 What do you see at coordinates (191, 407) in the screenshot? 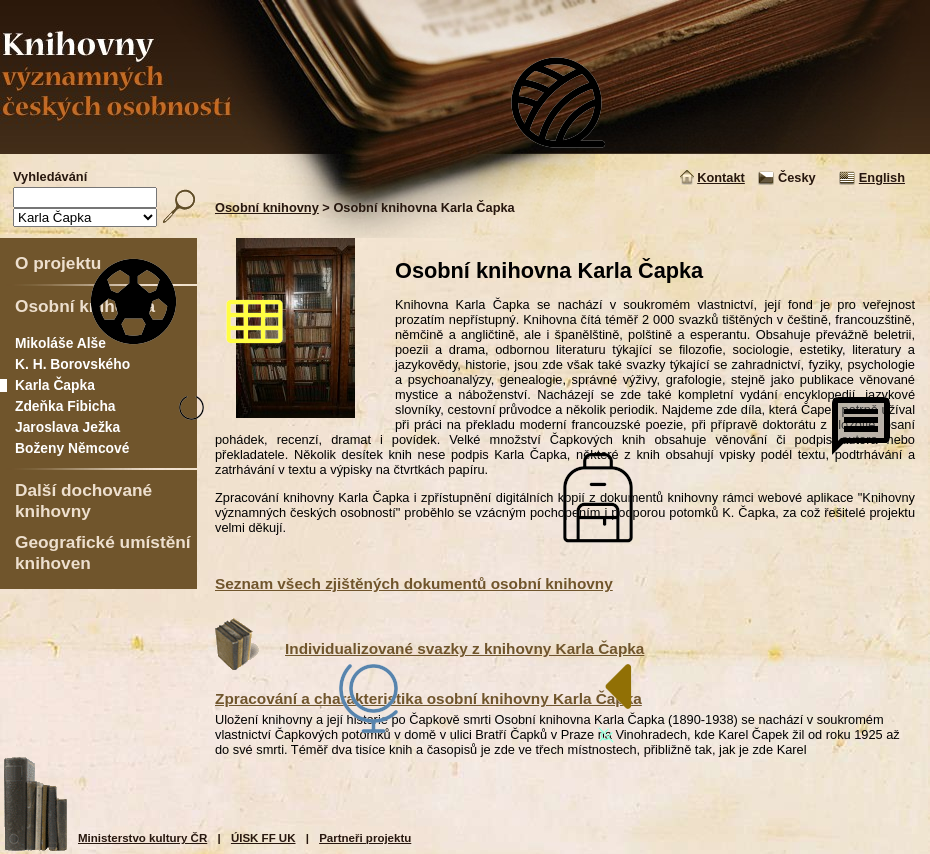
I see `loading or processing in progress` at bounding box center [191, 407].